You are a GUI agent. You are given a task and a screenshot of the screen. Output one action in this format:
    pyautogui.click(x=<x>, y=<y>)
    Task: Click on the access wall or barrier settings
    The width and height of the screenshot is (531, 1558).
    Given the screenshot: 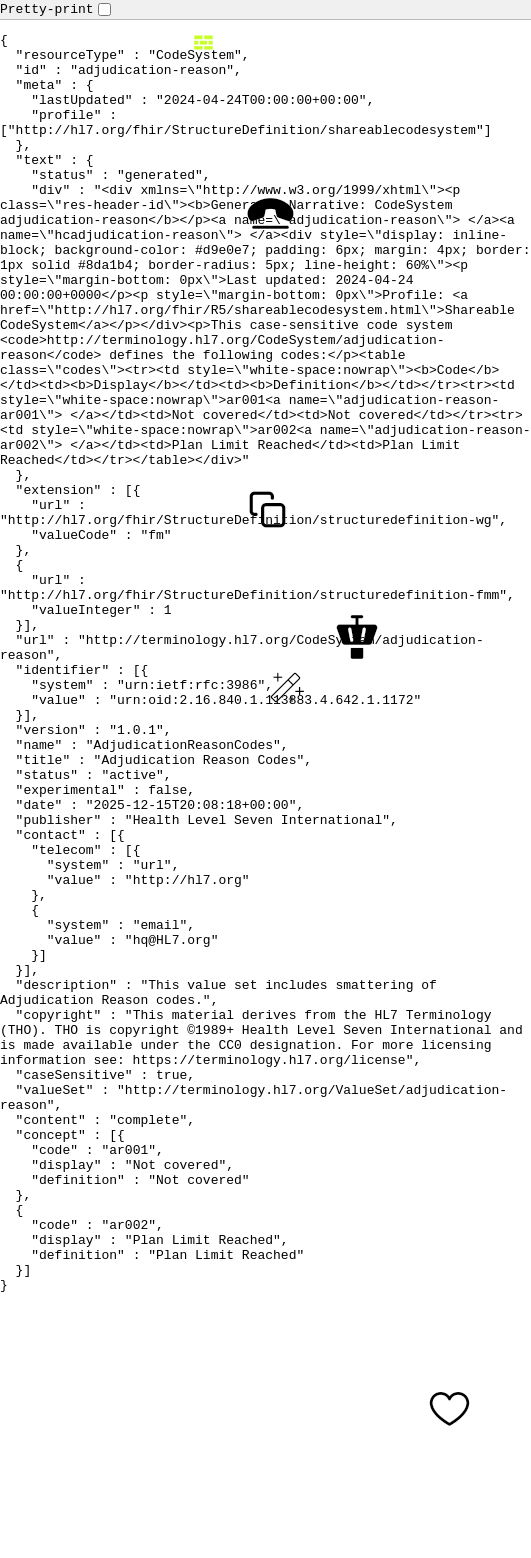 What is the action you would take?
    pyautogui.click(x=203, y=42)
    